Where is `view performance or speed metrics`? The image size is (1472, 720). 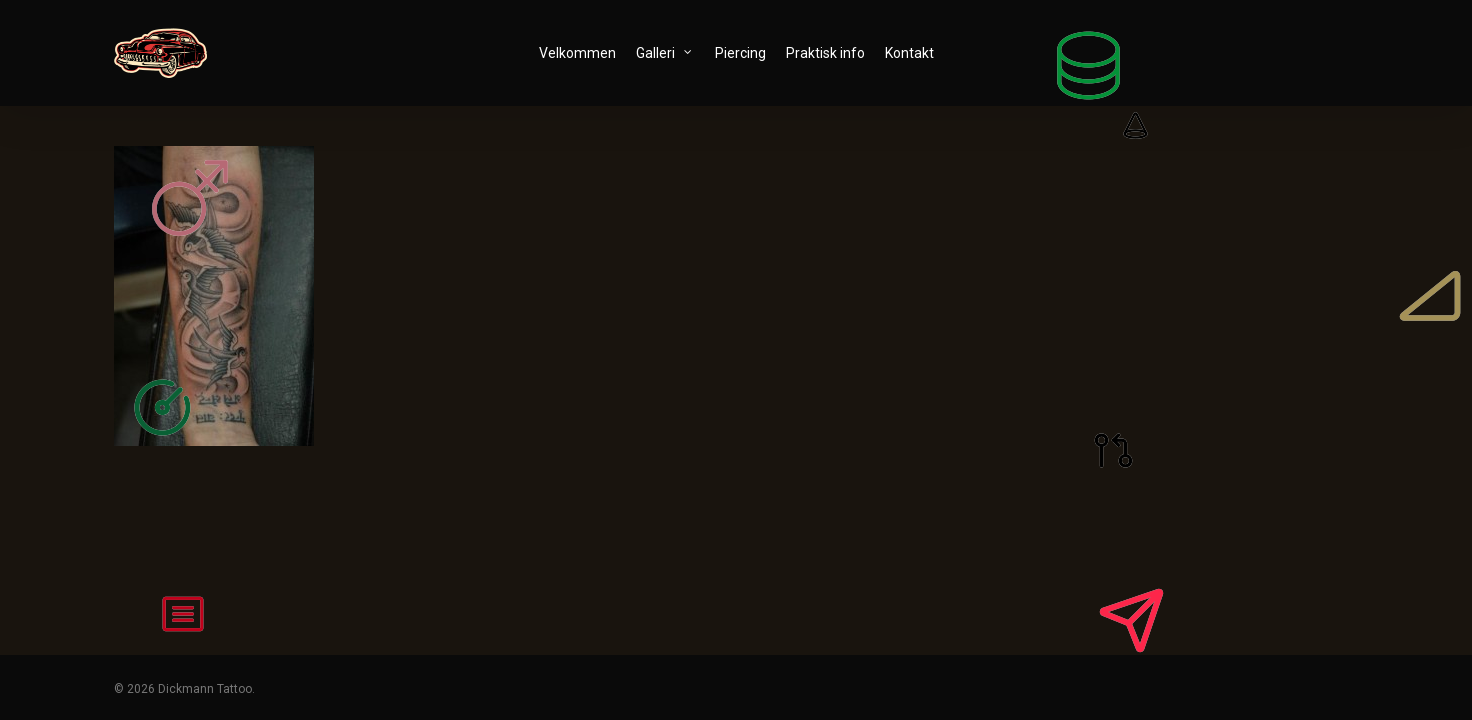
view performance or speed metrics is located at coordinates (162, 407).